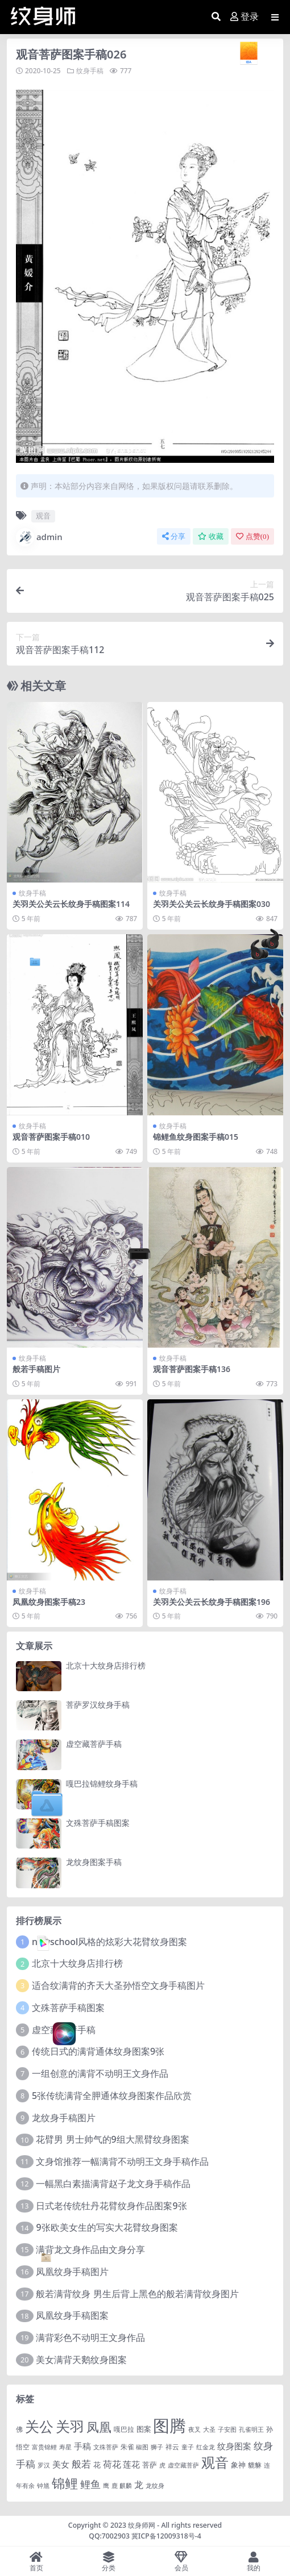 This screenshot has width=290, height=2576. I want to click on connect beats fit pro earbuds via bluetooth, so click(264, 944).